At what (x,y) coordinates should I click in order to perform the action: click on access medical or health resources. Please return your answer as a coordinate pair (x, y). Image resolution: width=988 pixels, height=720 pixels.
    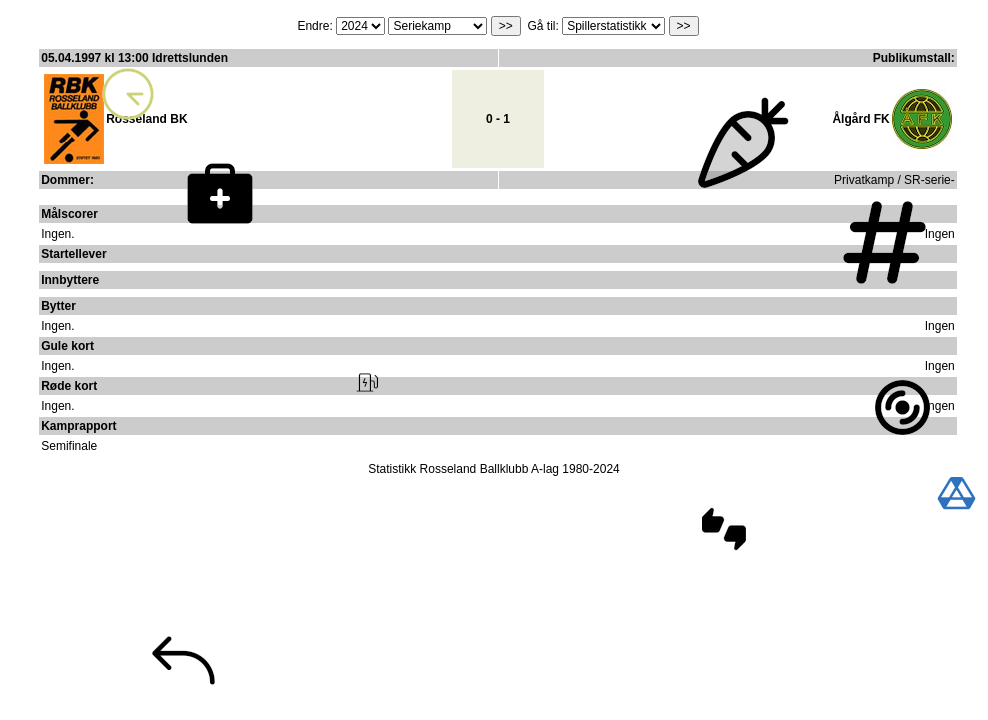
    Looking at the image, I should click on (220, 196).